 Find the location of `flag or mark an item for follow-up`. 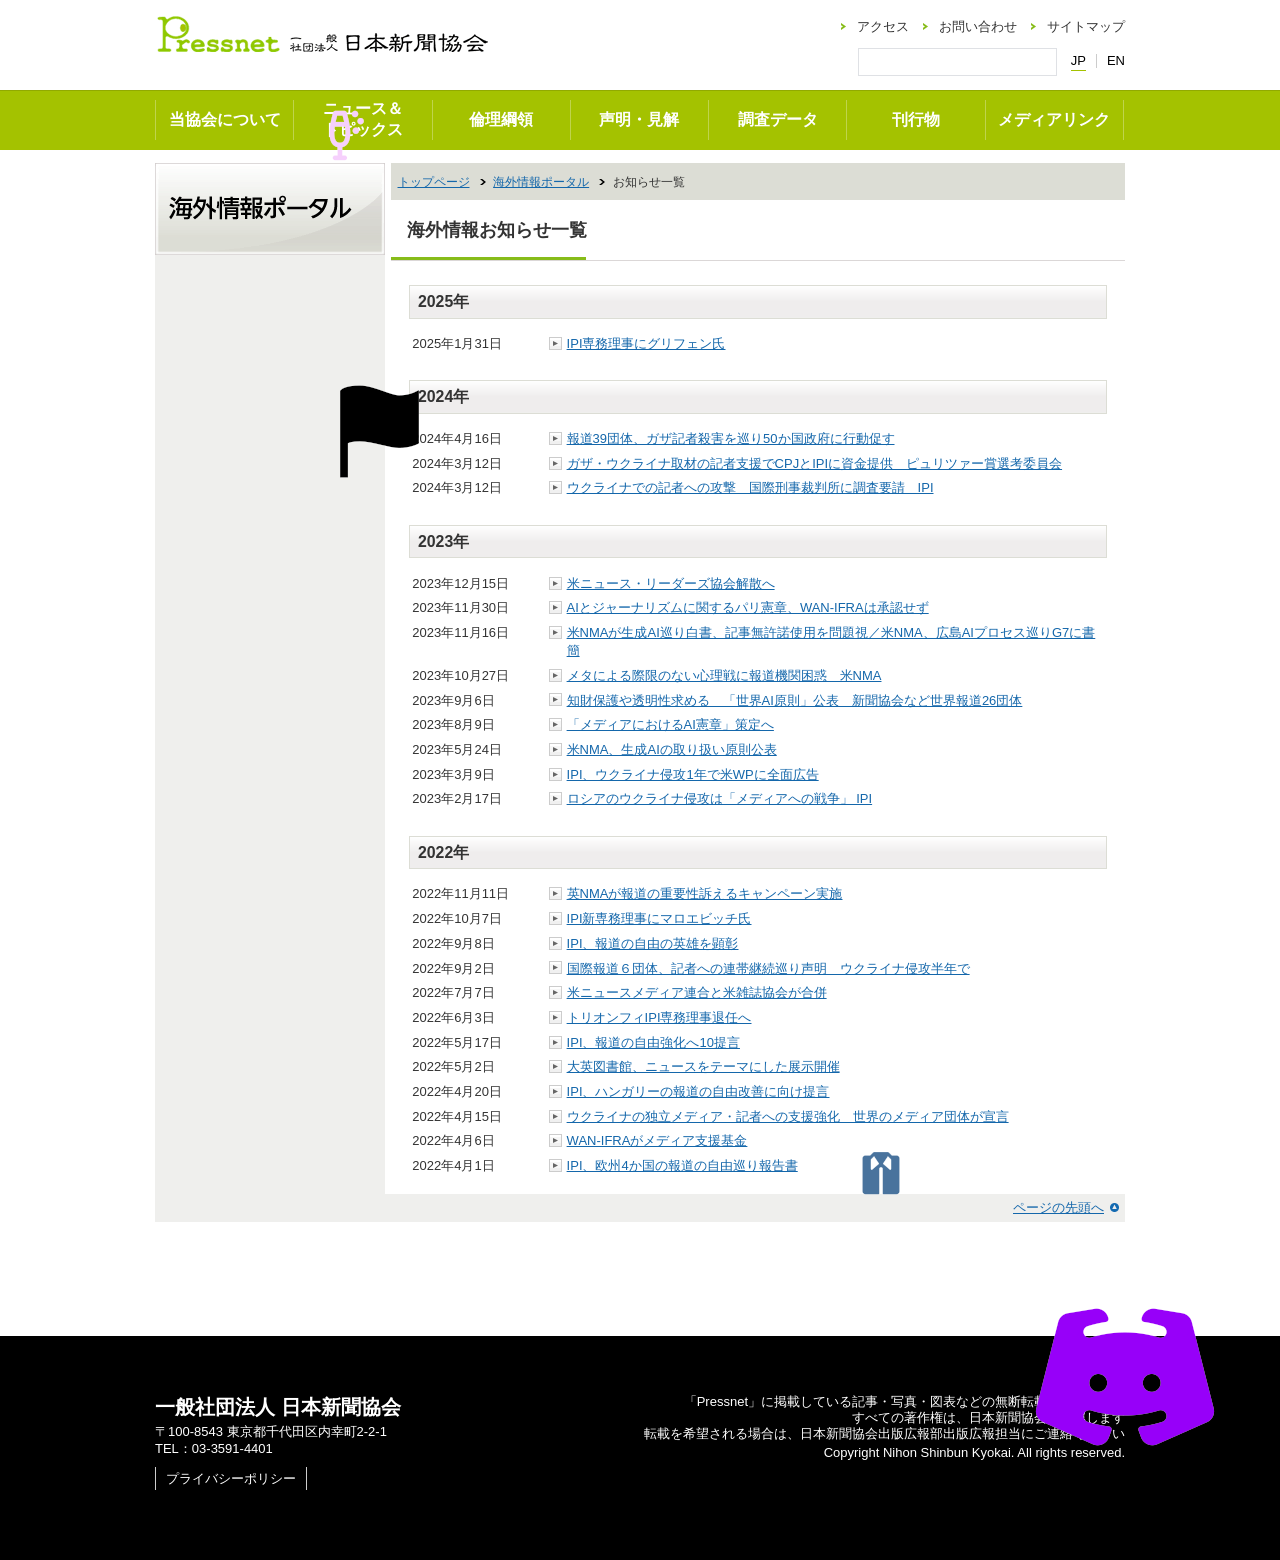

flag or mark an item for follow-up is located at coordinates (379, 431).